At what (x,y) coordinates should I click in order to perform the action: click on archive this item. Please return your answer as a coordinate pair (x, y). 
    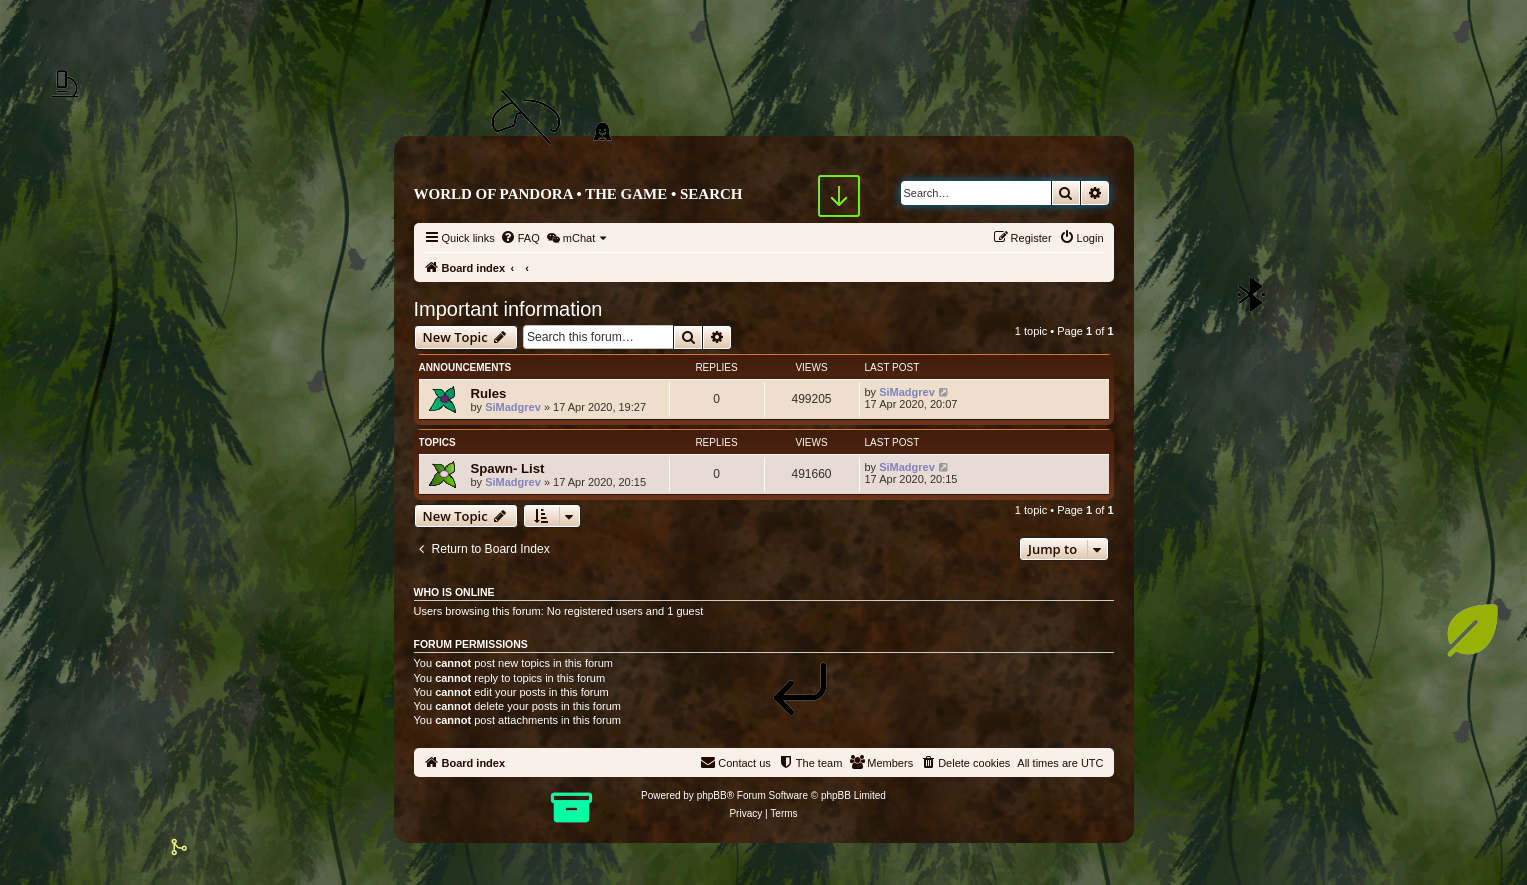
    Looking at the image, I should click on (571, 807).